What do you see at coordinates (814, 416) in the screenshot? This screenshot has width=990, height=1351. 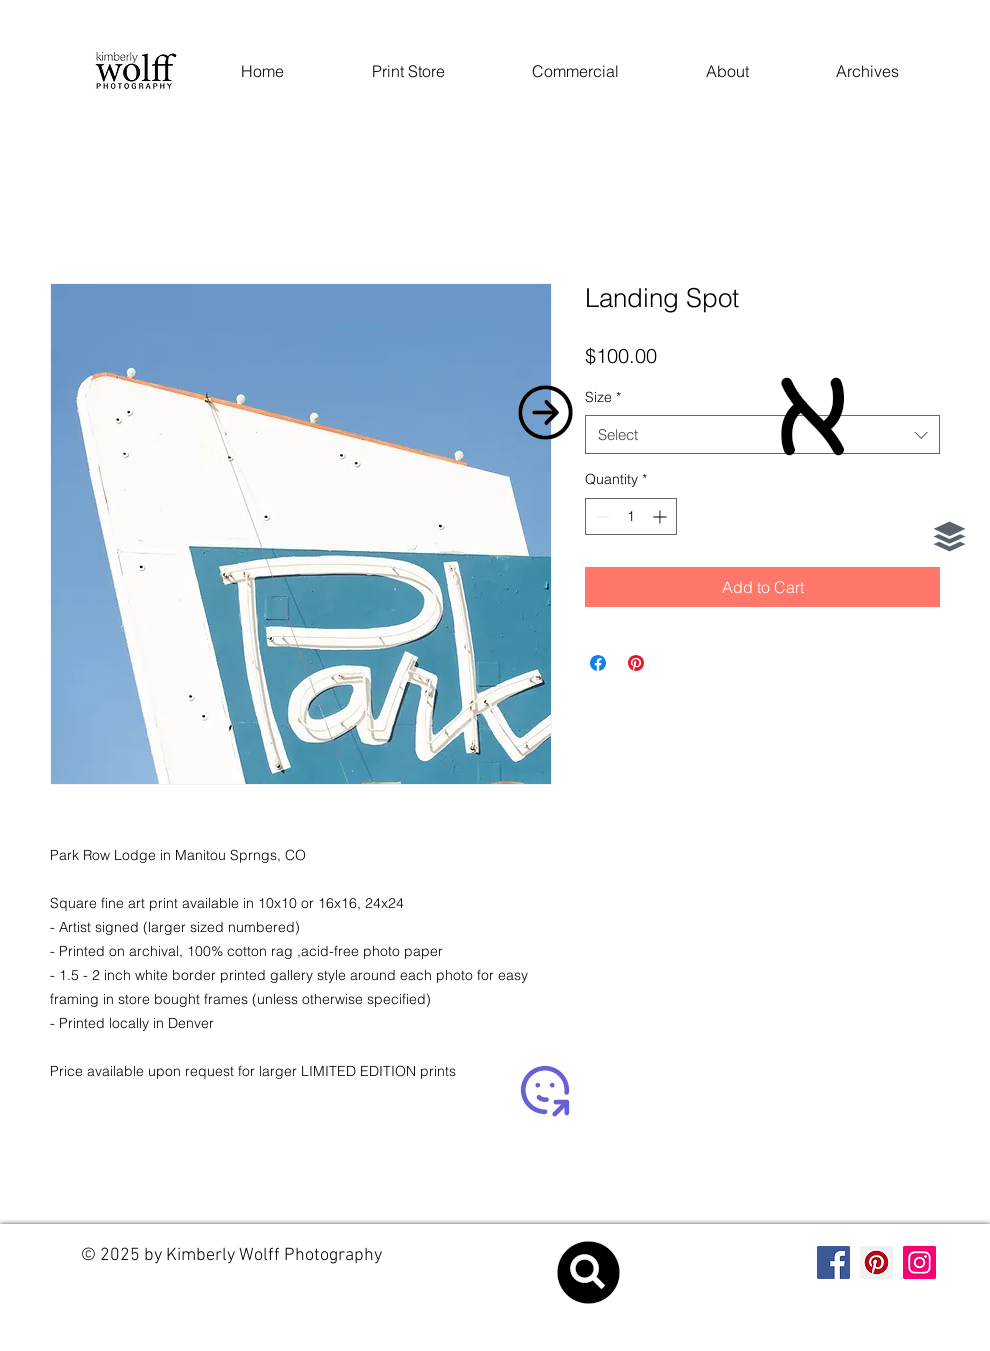 I see `switch to hebrew keyboard layout` at bounding box center [814, 416].